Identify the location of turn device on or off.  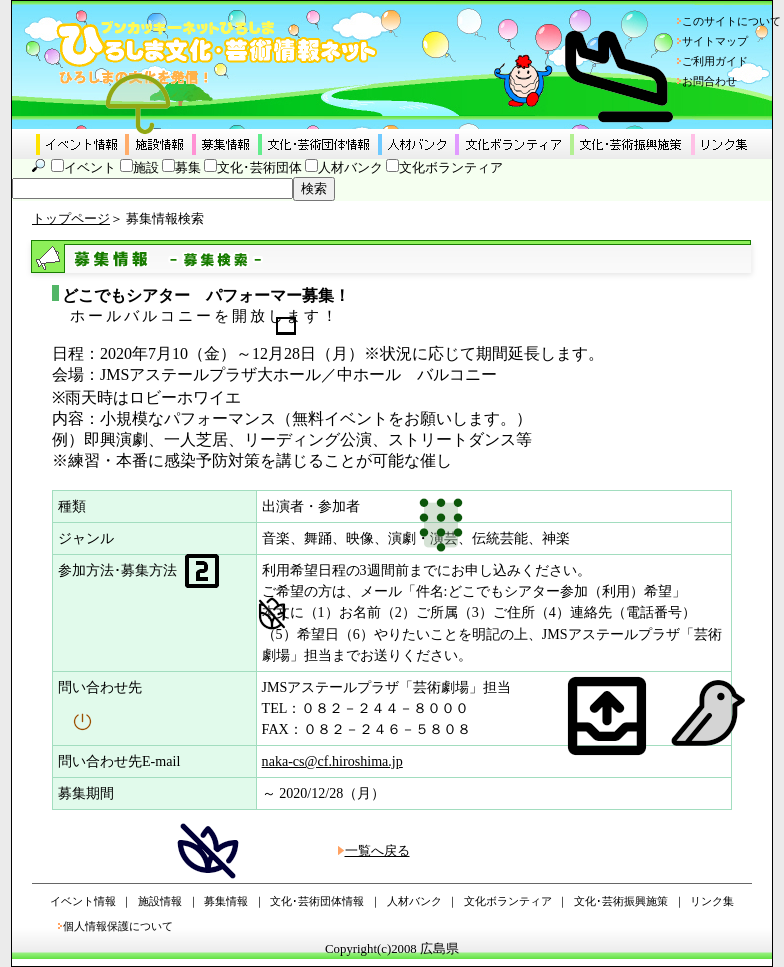
(82, 721).